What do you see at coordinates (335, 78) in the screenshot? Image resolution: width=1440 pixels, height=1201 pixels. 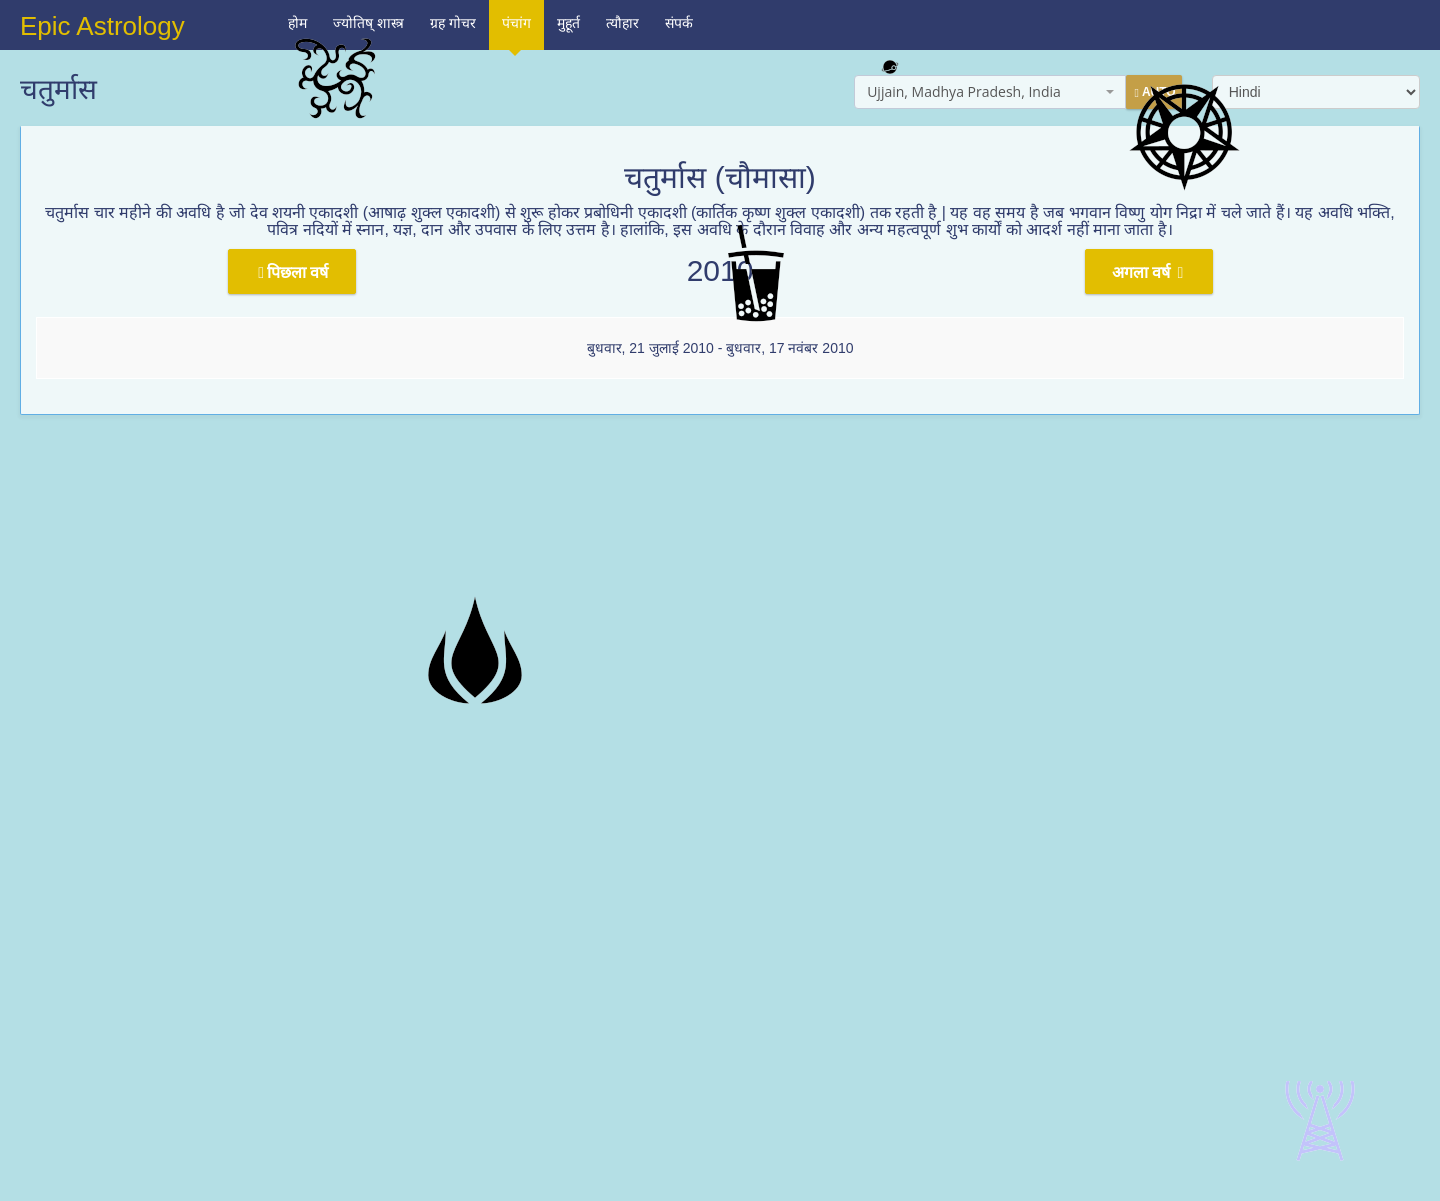 I see `decorative vine or plant element for fantasy game UI` at bounding box center [335, 78].